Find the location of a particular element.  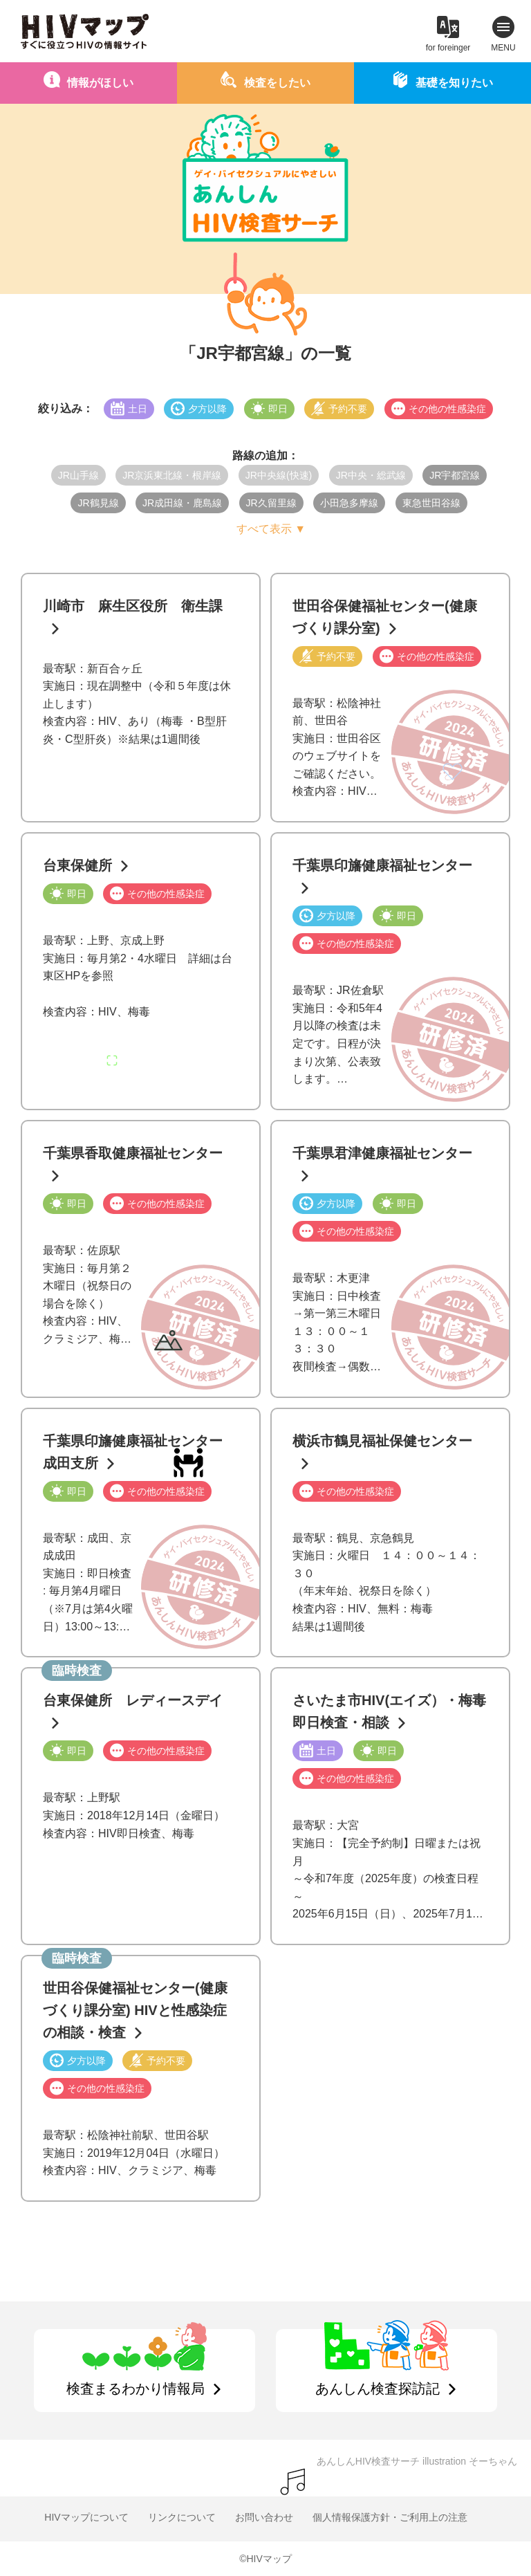

team collaboration or shared task is located at coordinates (188, 1462).